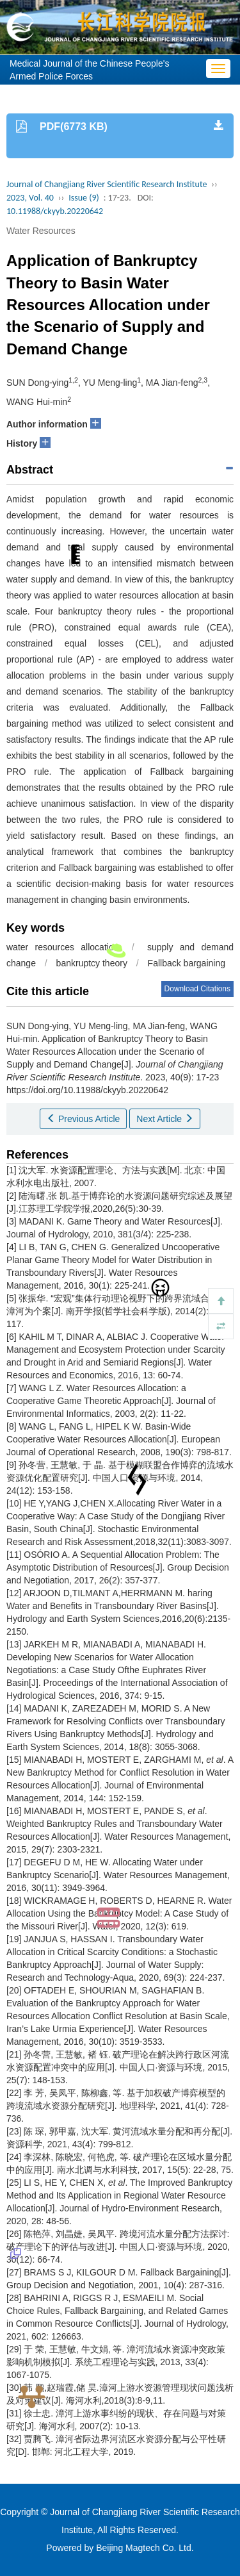  What do you see at coordinates (31, 2397) in the screenshot?
I see `view timeline or chronological history` at bounding box center [31, 2397].